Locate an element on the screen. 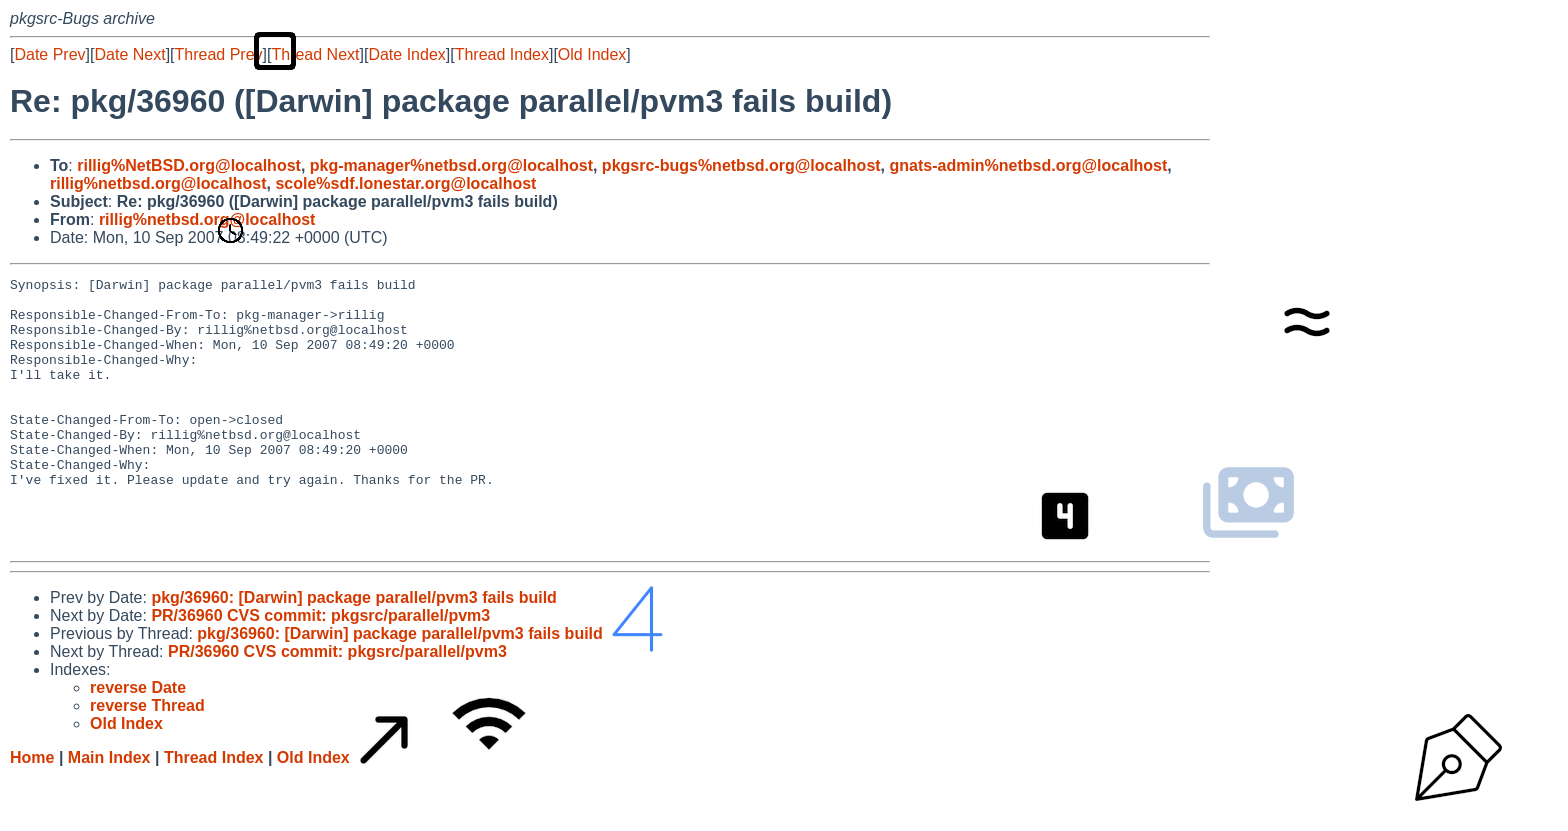  select filter or preset number 4 is located at coordinates (1065, 516).